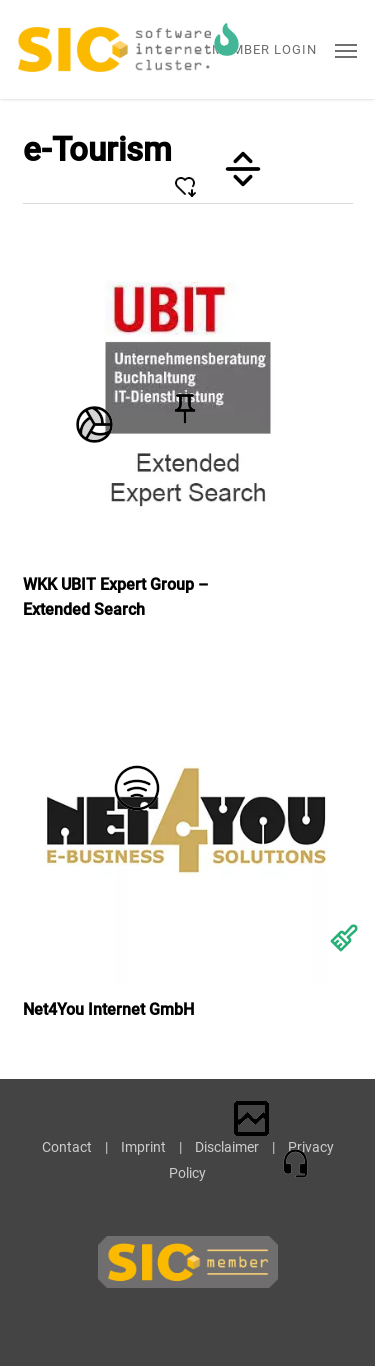  What do you see at coordinates (243, 169) in the screenshot?
I see `insert a horizontal divider between content sections` at bounding box center [243, 169].